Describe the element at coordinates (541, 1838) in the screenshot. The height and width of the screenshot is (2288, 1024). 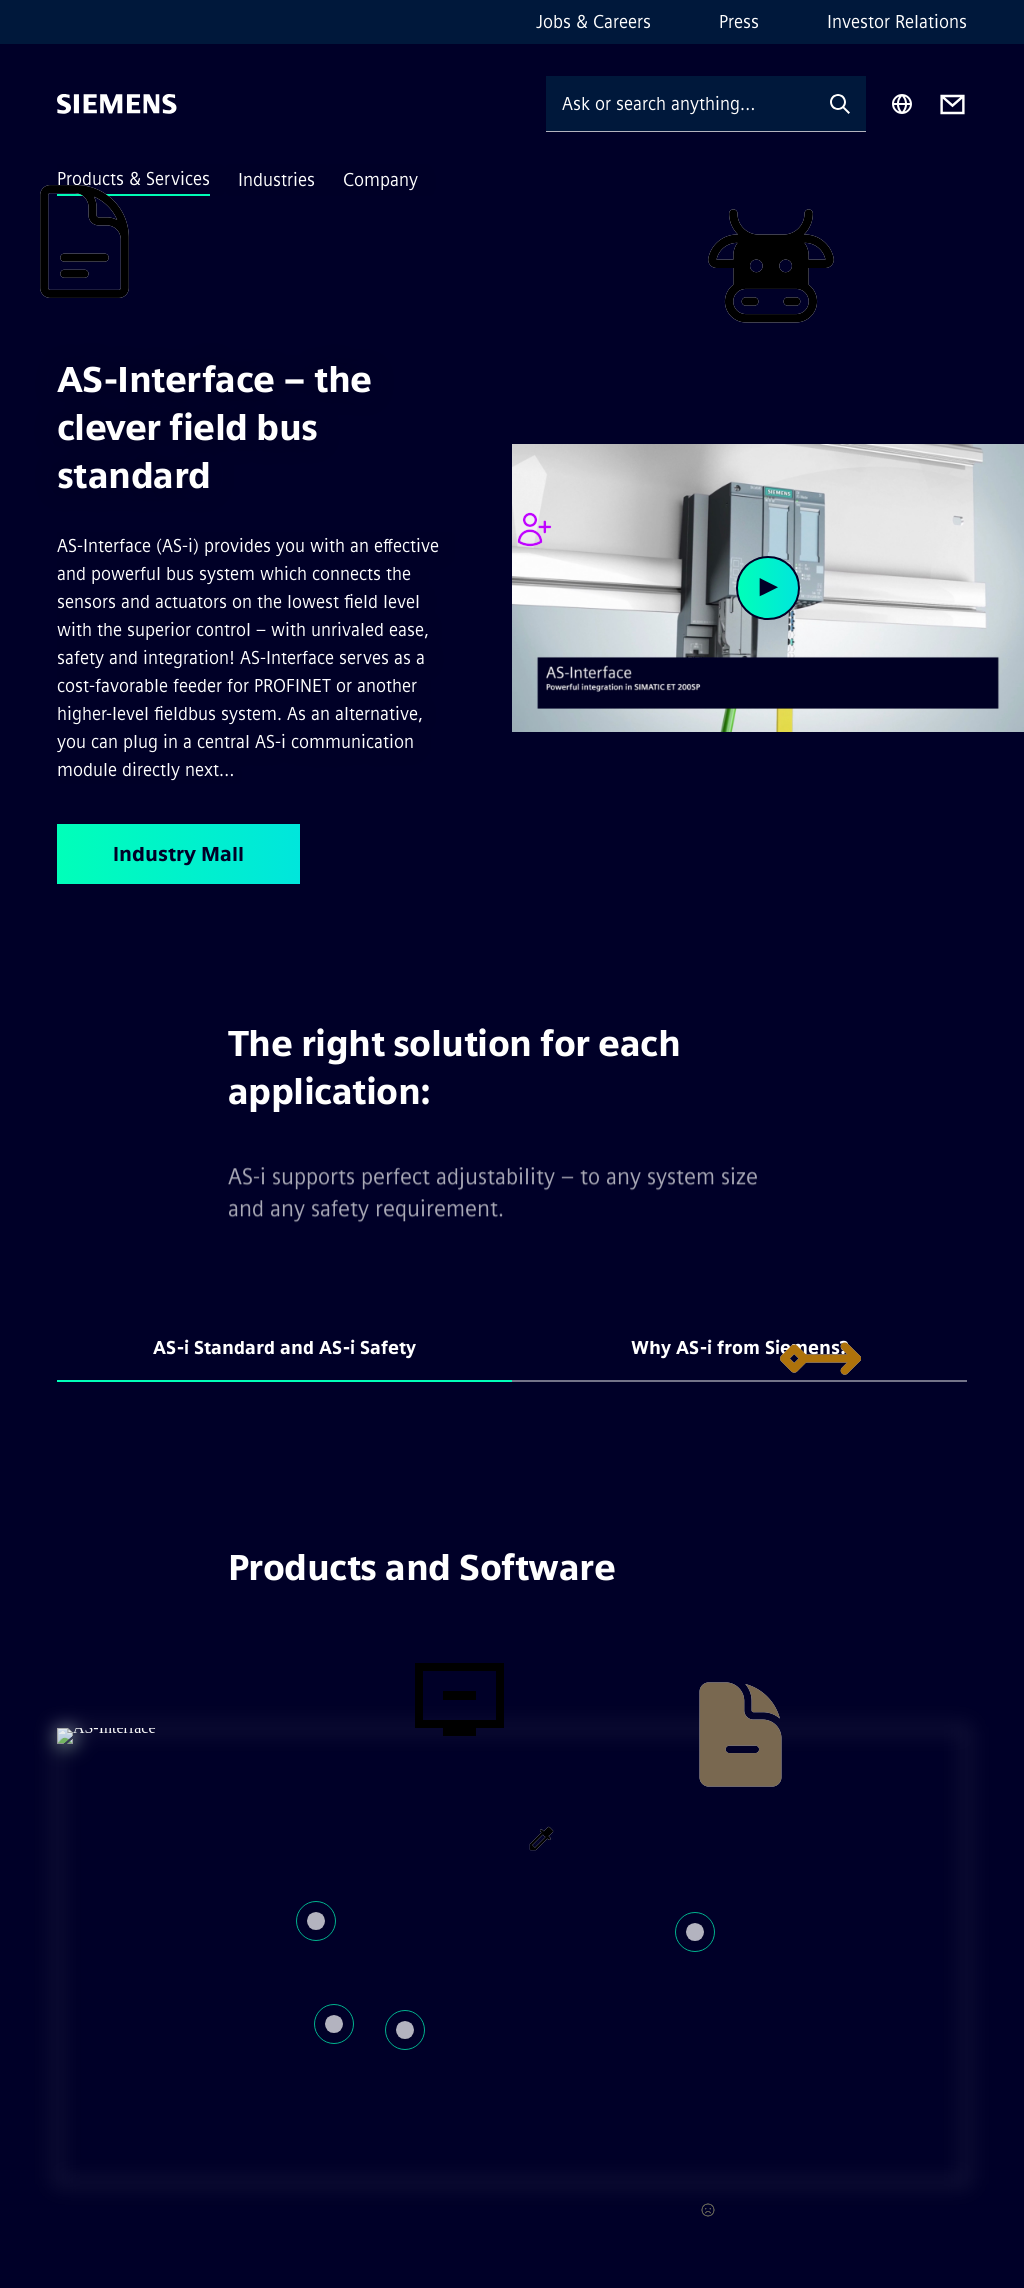
I see `pick a color from the canvas` at that location.